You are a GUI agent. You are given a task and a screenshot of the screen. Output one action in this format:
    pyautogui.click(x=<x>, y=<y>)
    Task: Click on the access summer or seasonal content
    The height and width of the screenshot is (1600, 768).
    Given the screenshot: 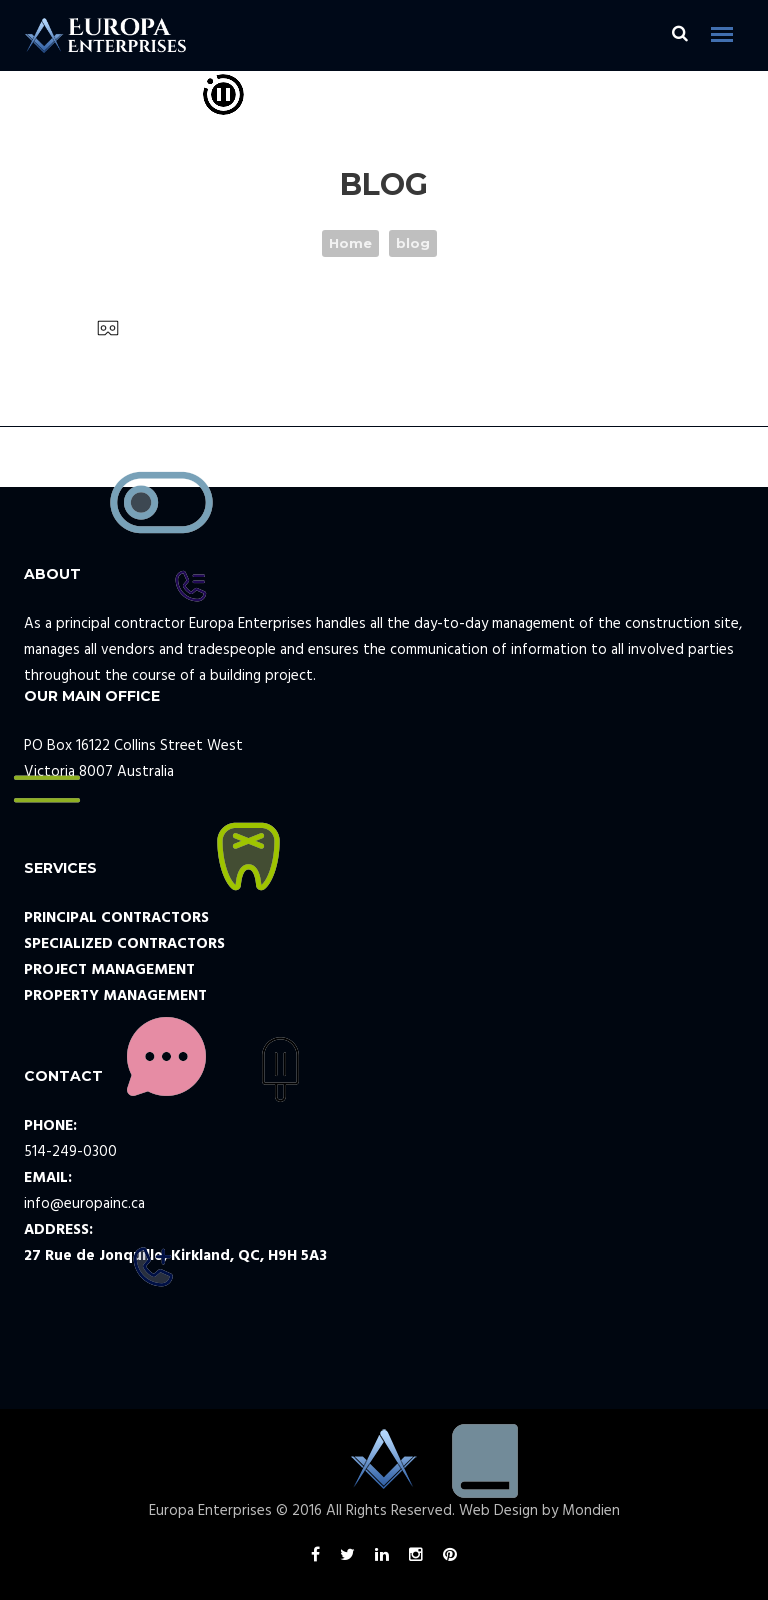 What is the action you would take?
    pyautogui.click(x=280, y=1068)
    